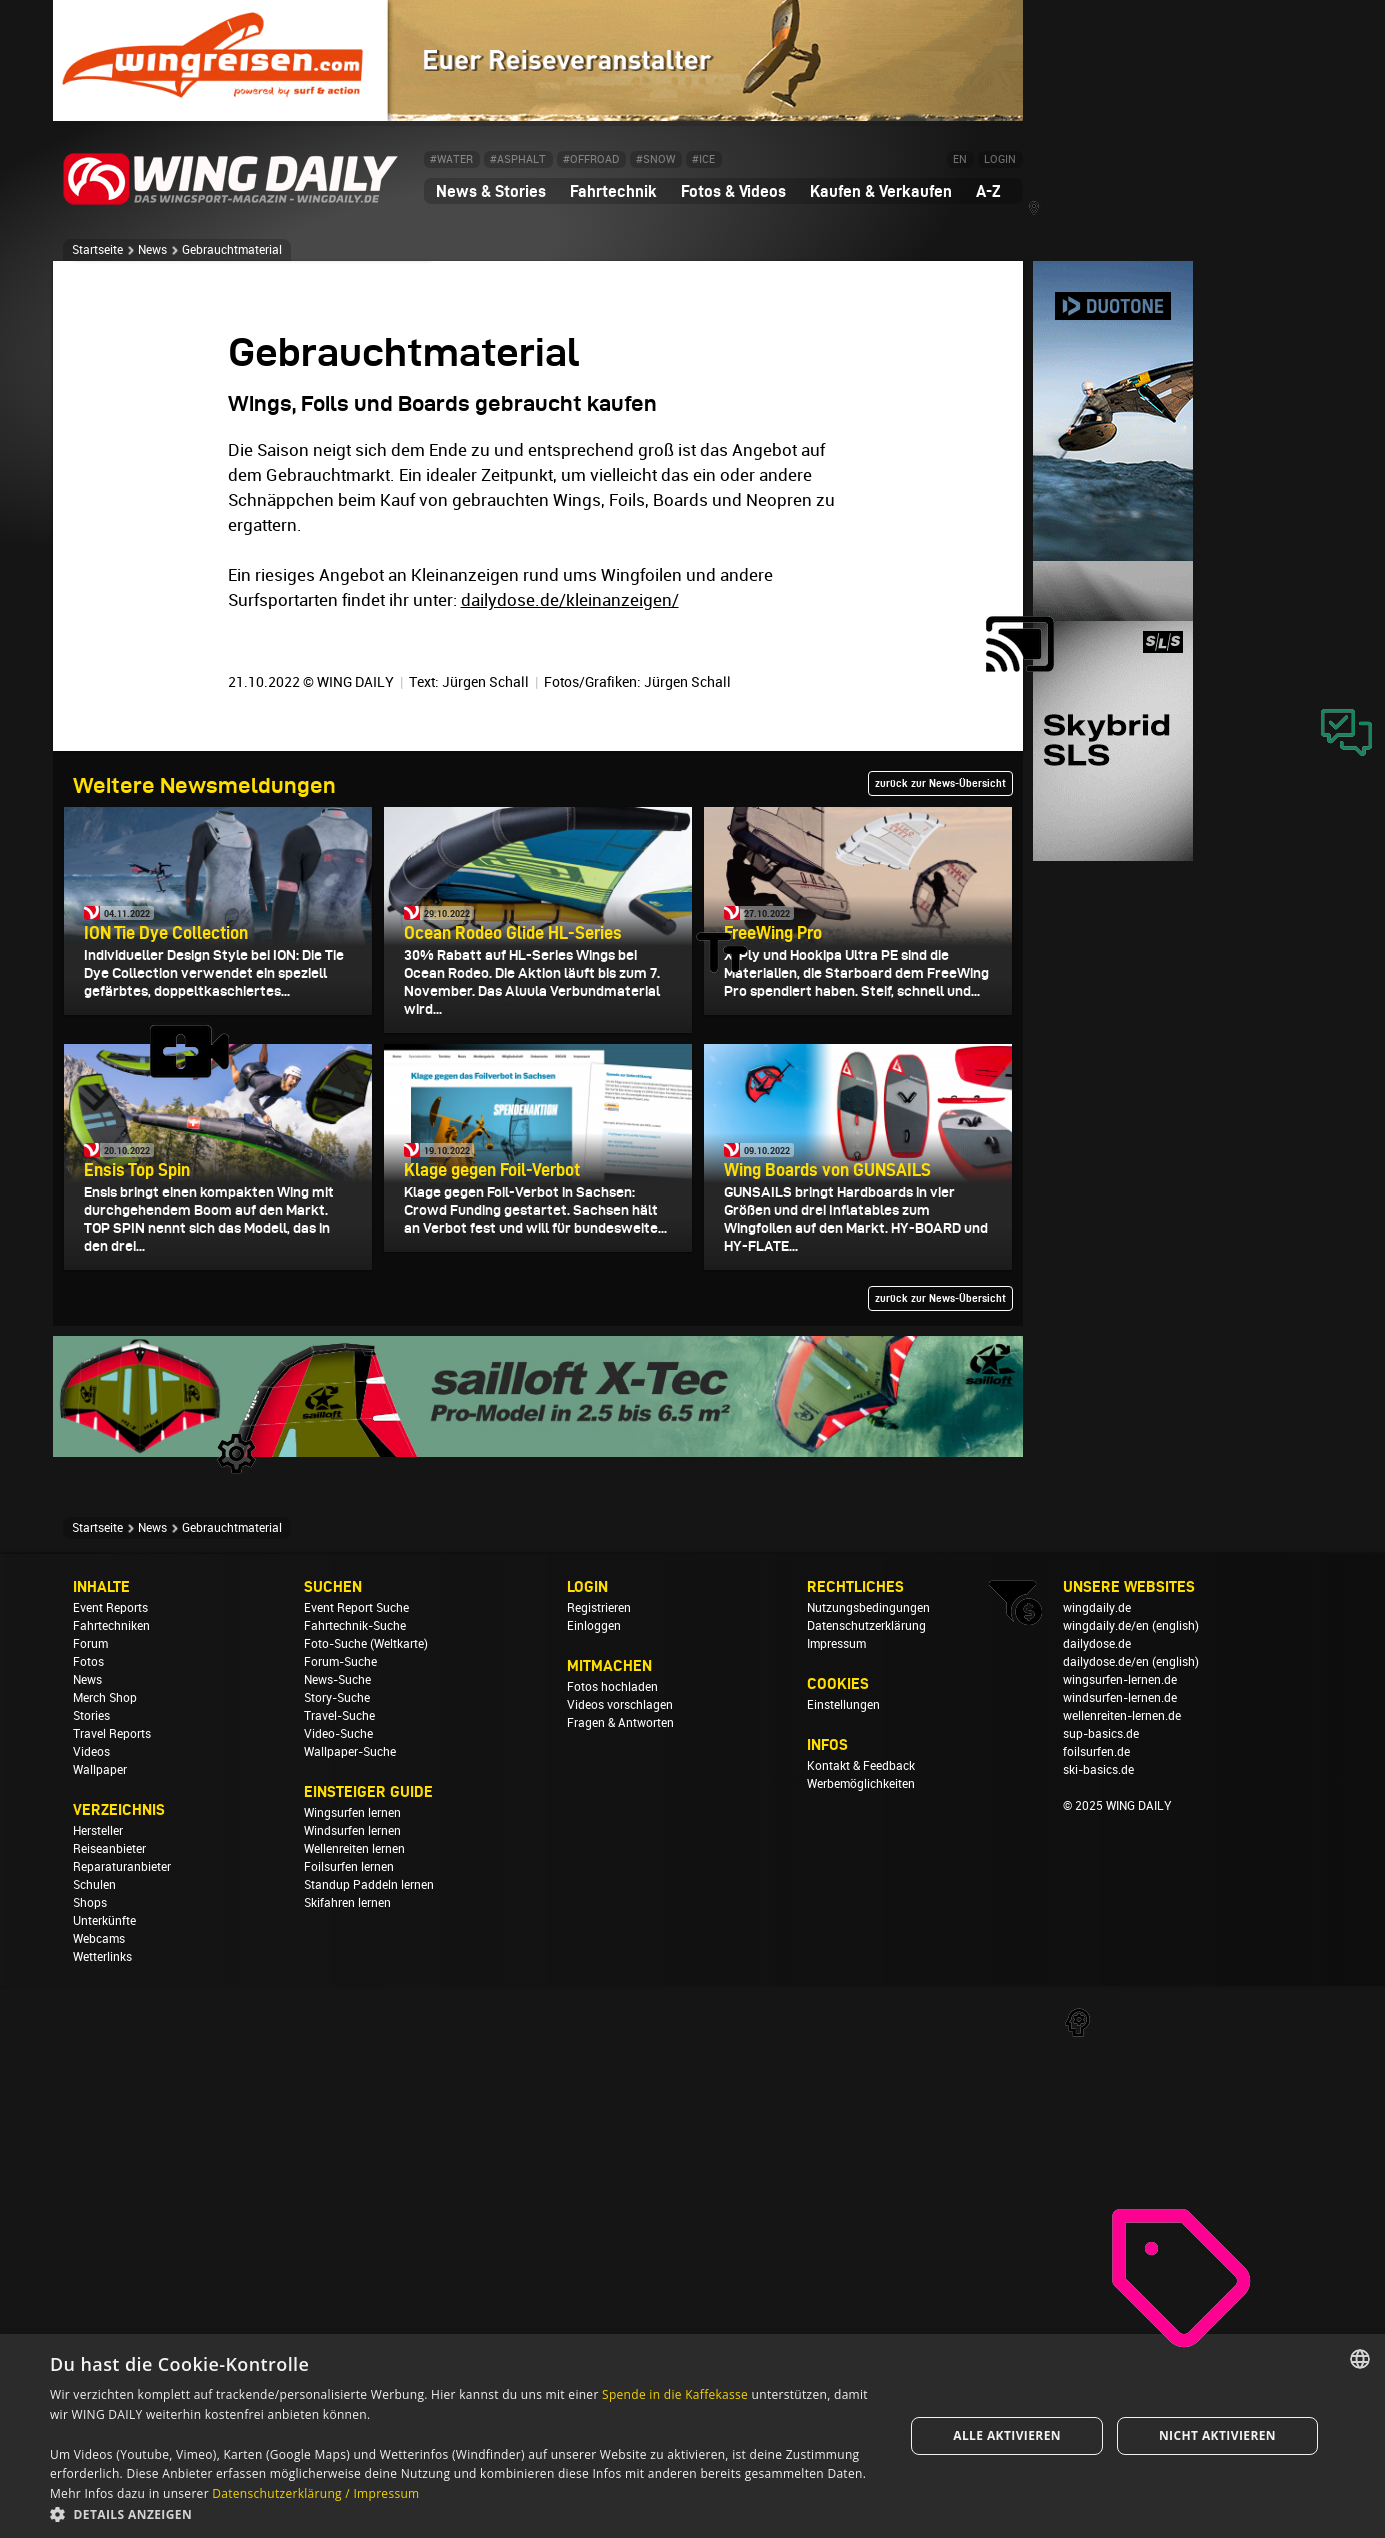  I want to click on adjust text formatting options, so click(722, 954).